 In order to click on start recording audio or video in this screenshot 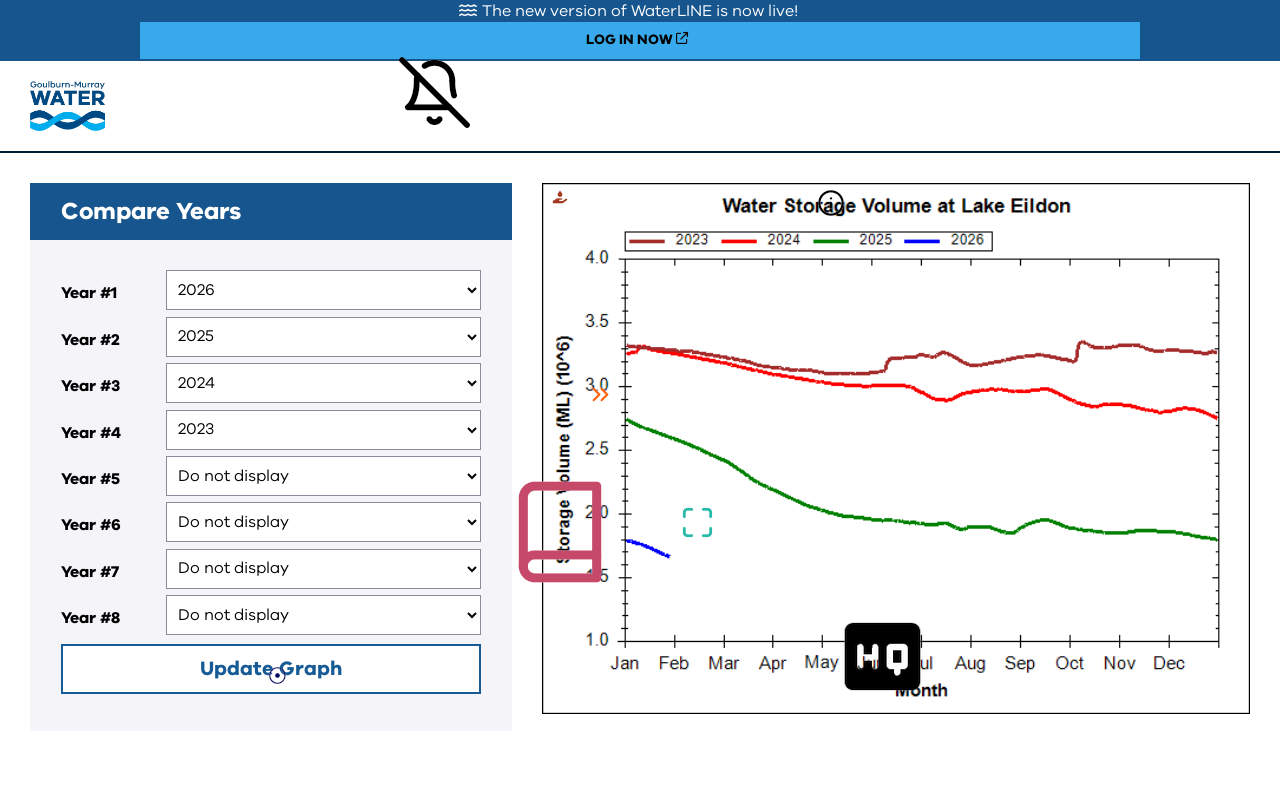, I will do `click(277, 675)`.